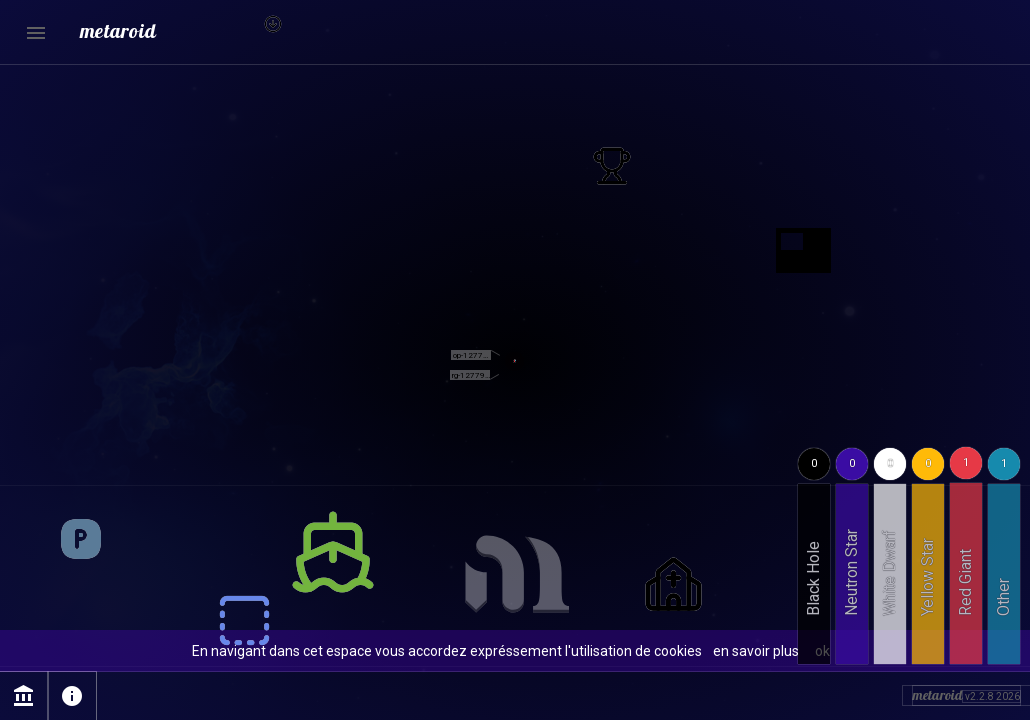 The image size is (1030, 720). Describe the element at coordinates (612, 166) in the screenshot. I see `view achievements or awards` at that location.